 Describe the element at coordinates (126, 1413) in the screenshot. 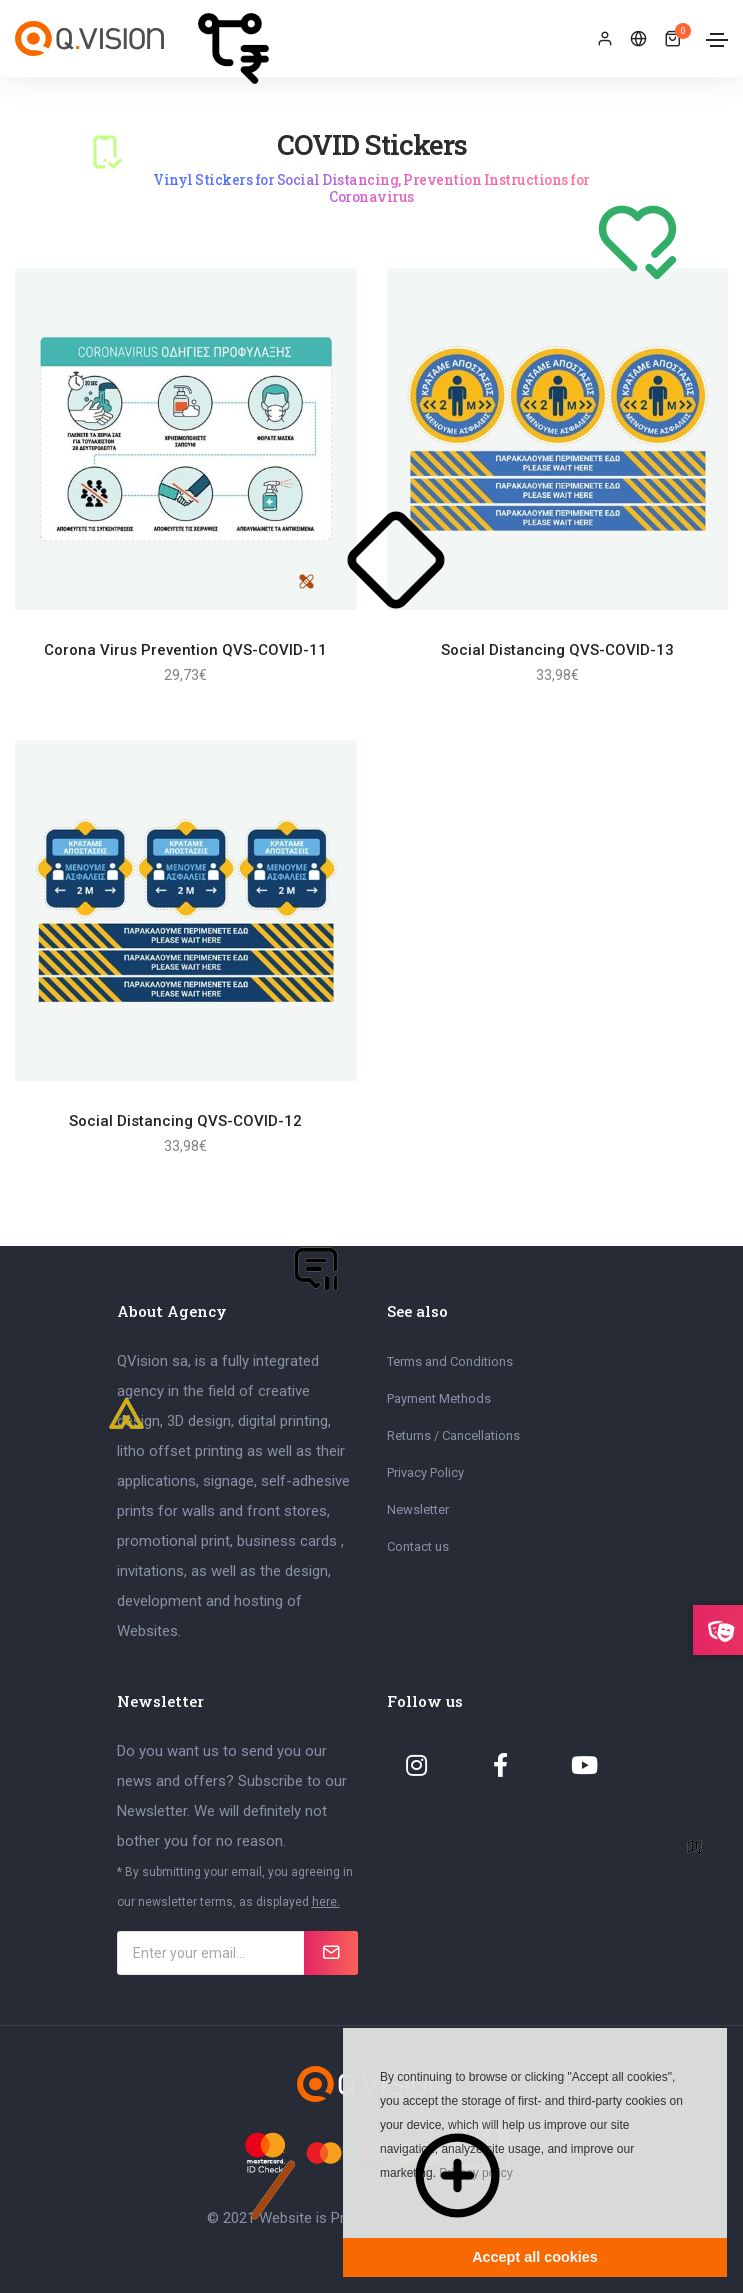

I see `view camping or outdoor accommodation options` at that location.